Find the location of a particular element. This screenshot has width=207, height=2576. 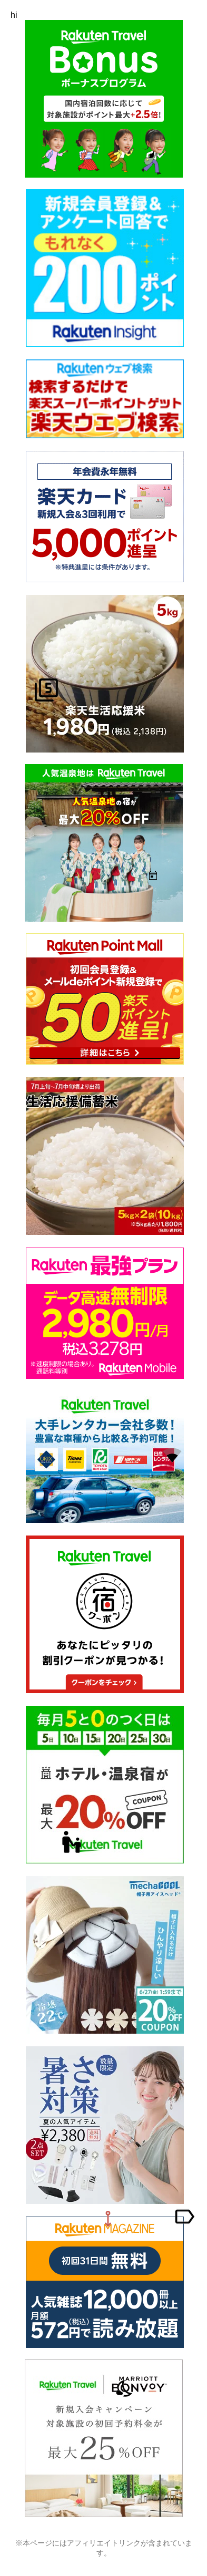

add a label or tag to an item is located at coordinates (184, 2217).